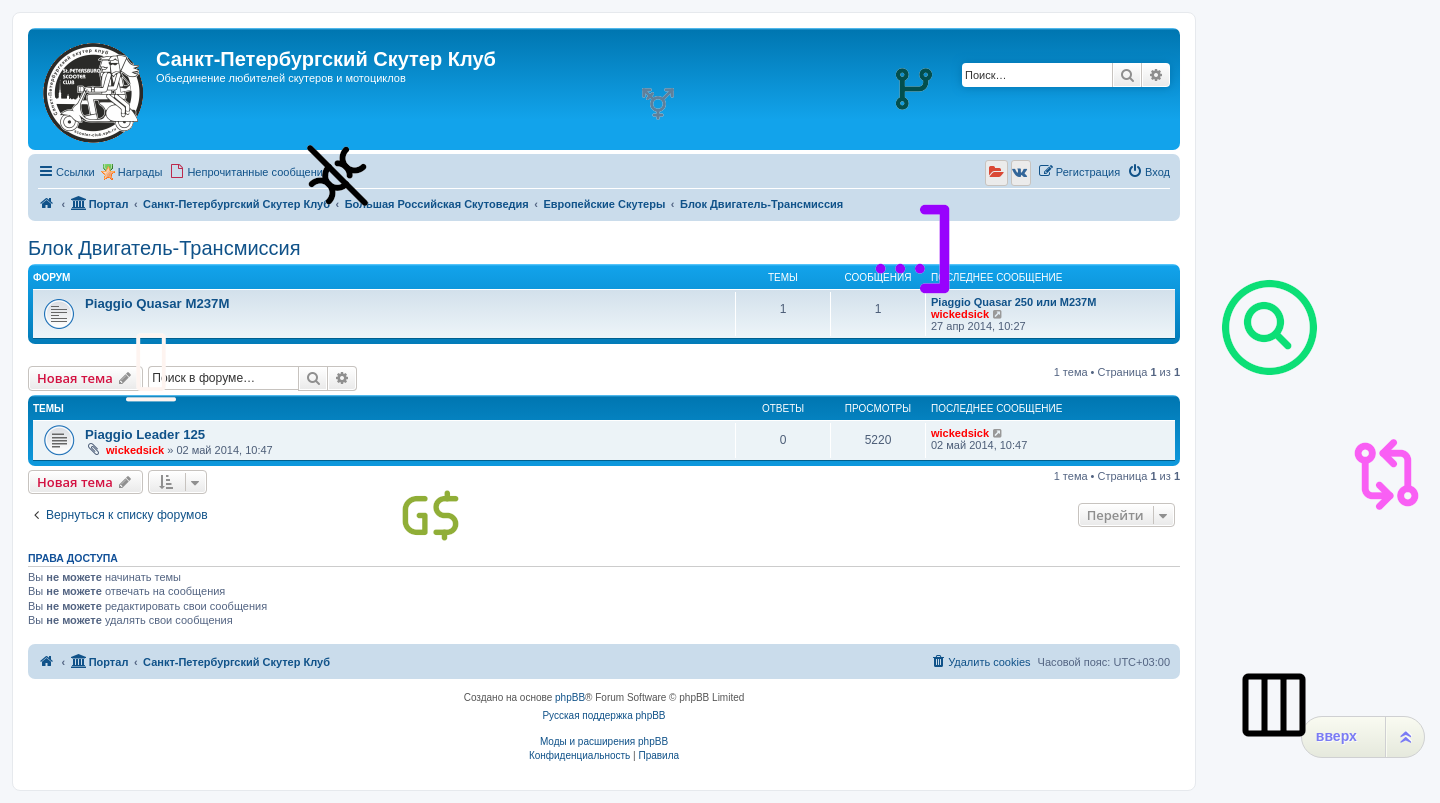 Image resolution: width=1440 pixels, height=803 pixels. I want to click on disable genetic or DNA-related features, so click(337, 175).